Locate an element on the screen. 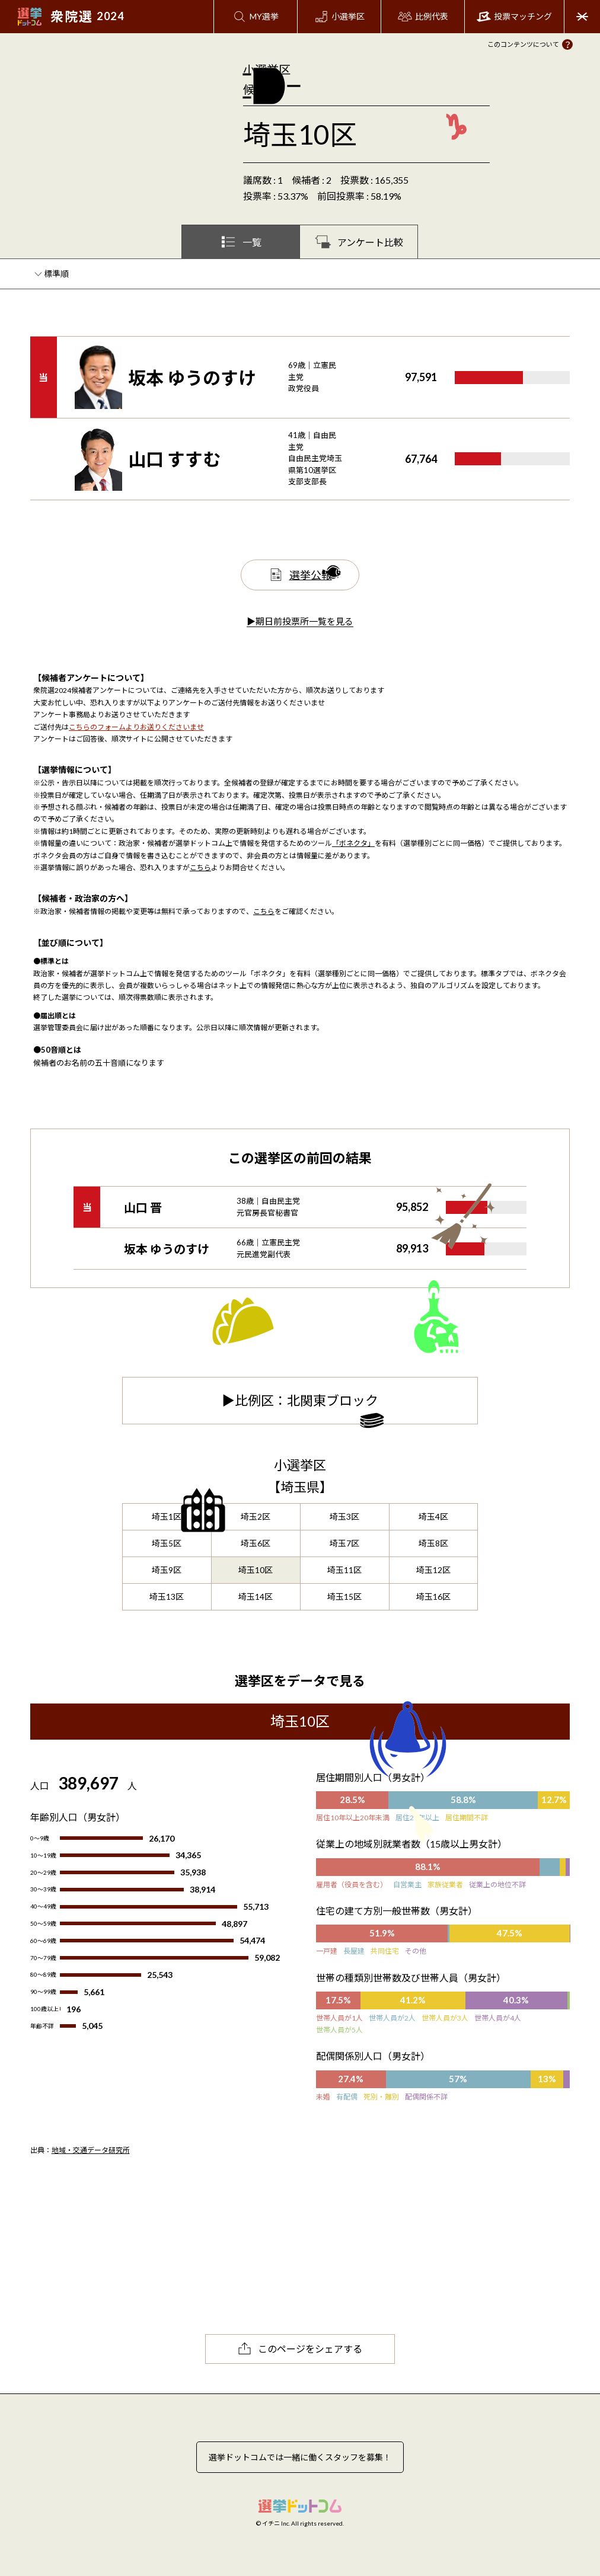  select flatfish in a fishing or aquarium game is located at coordinates (331, 572).